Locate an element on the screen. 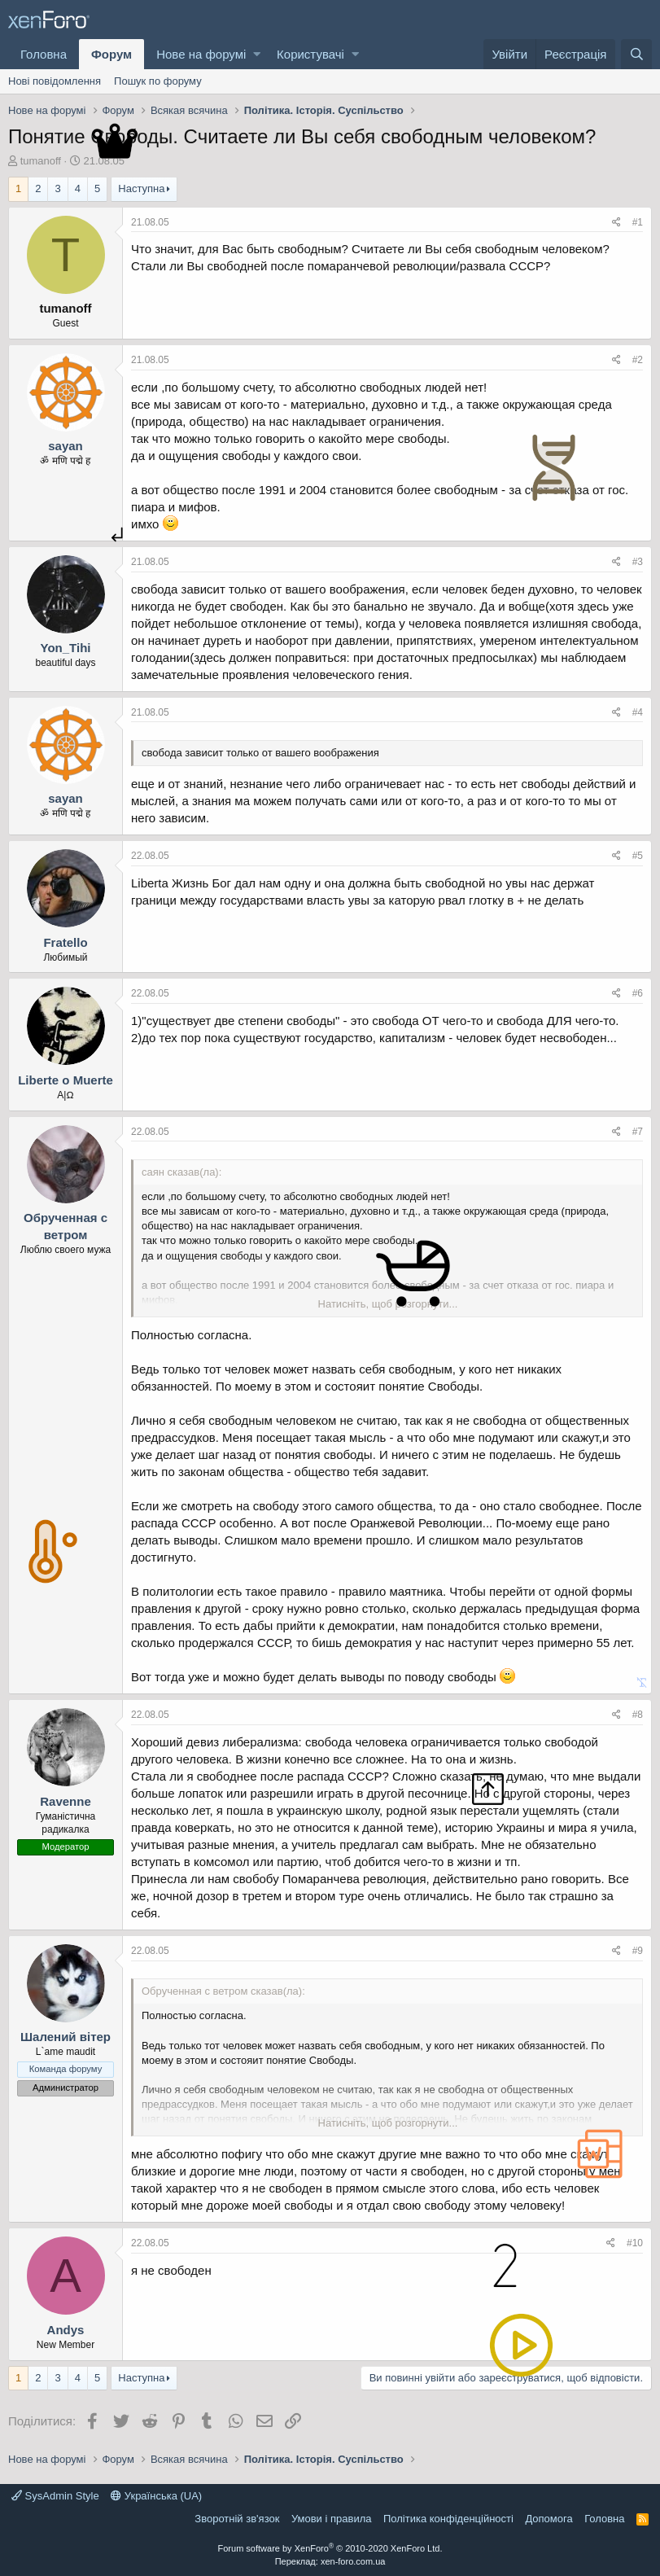  view current temperature is located at coordinates (47, 1551).